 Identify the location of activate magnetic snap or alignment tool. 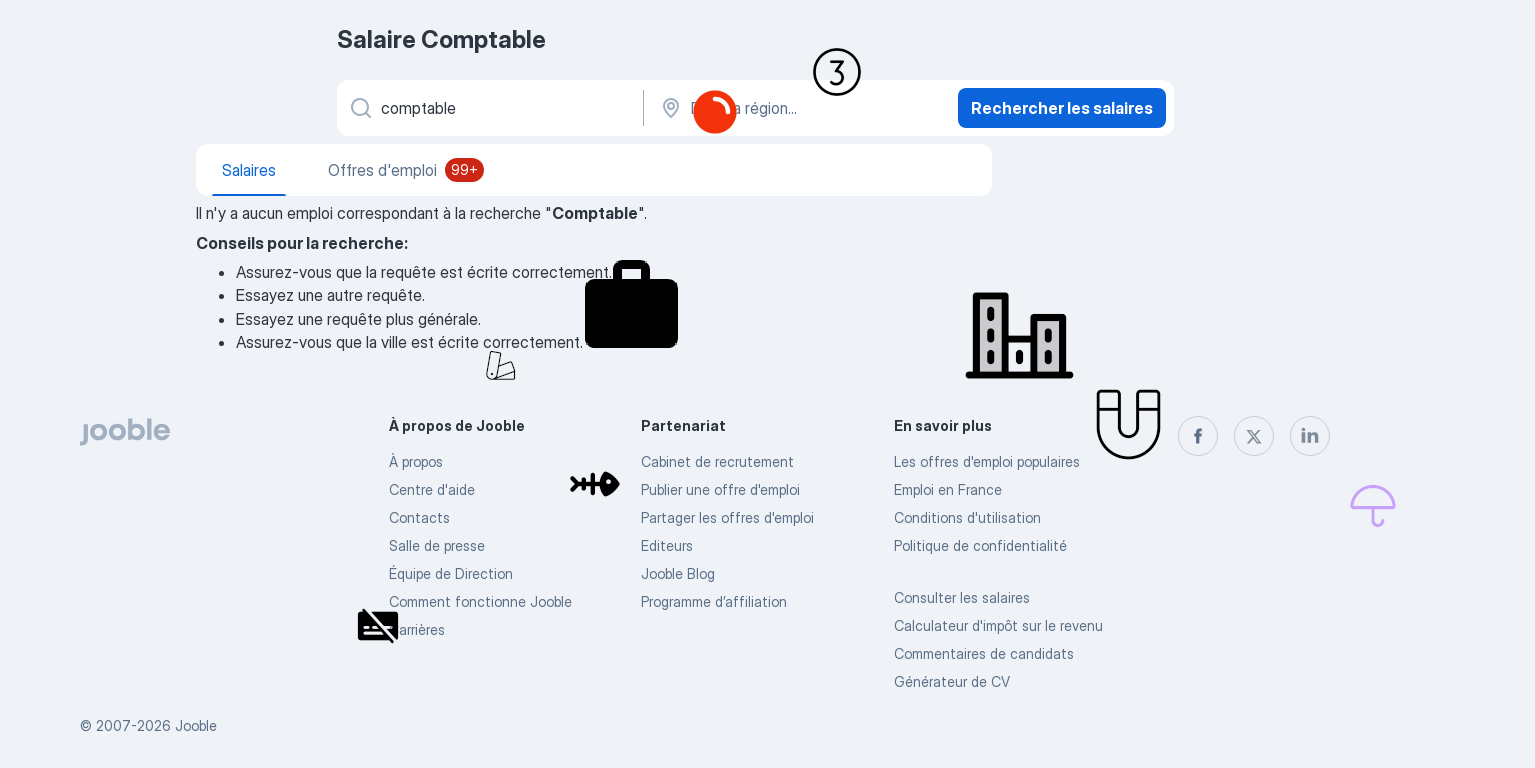
(1128, 421).